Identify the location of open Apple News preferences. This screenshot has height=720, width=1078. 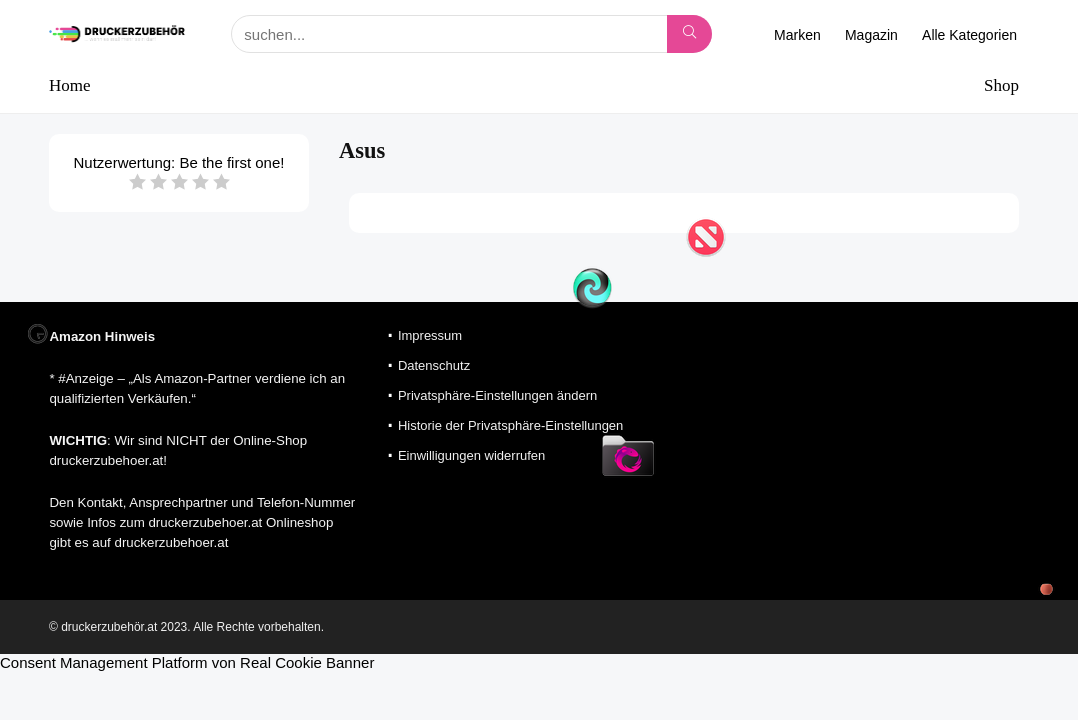
(706, 237).